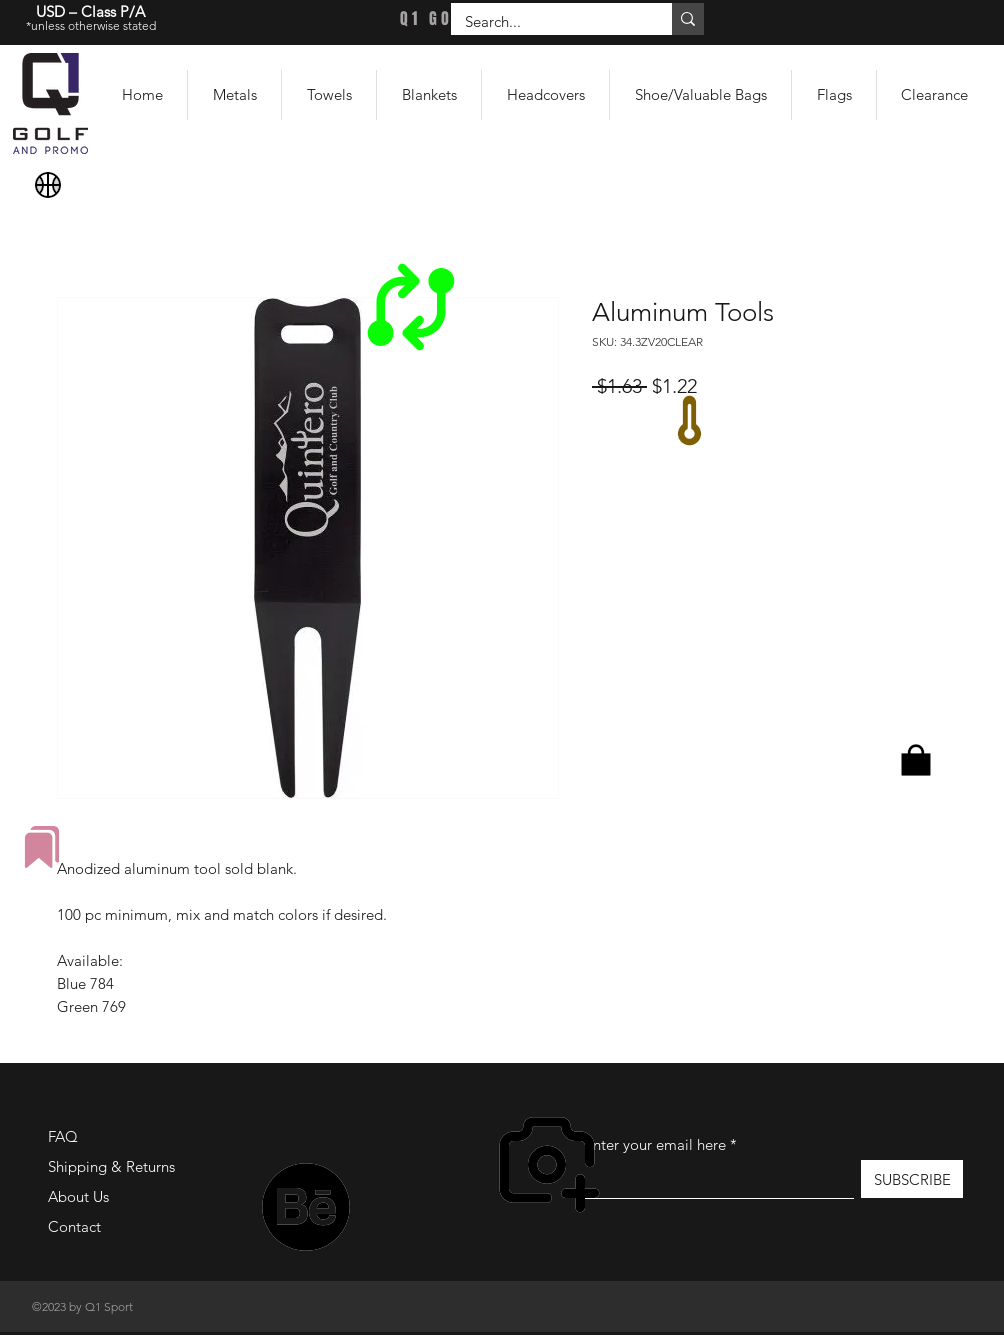  Describe the element at coordinates (916, 760) in the screenshot. I see `view your shopping bag` at that location.